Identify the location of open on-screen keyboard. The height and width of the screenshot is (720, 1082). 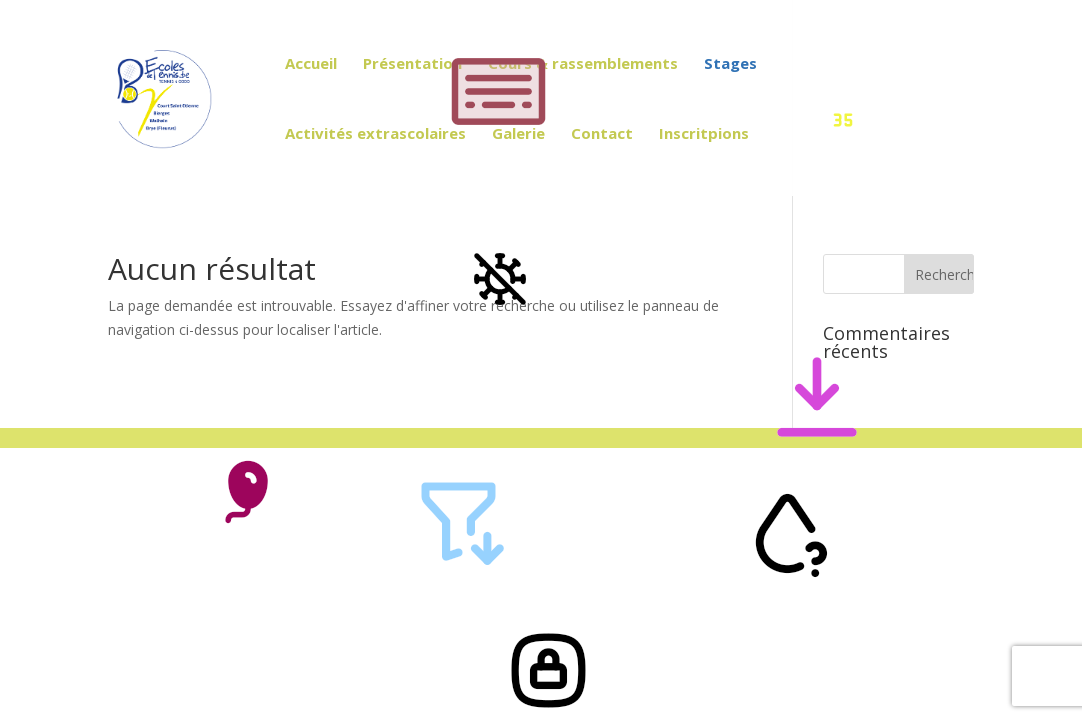
(498, 91).